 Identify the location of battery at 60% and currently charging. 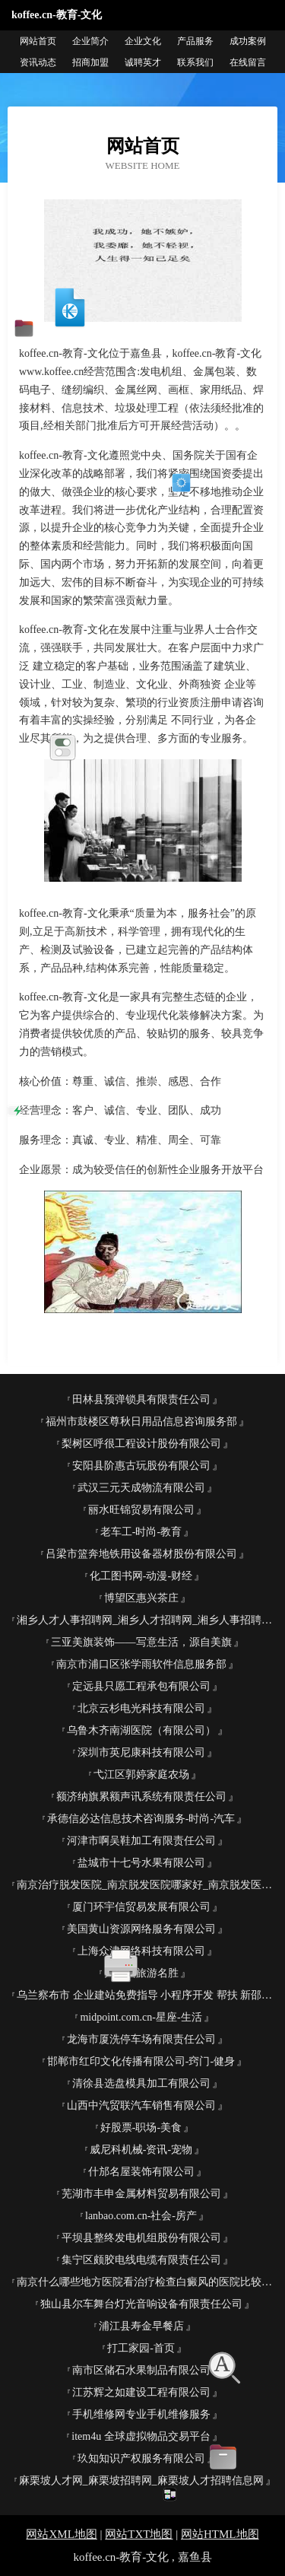
(18, 1111).